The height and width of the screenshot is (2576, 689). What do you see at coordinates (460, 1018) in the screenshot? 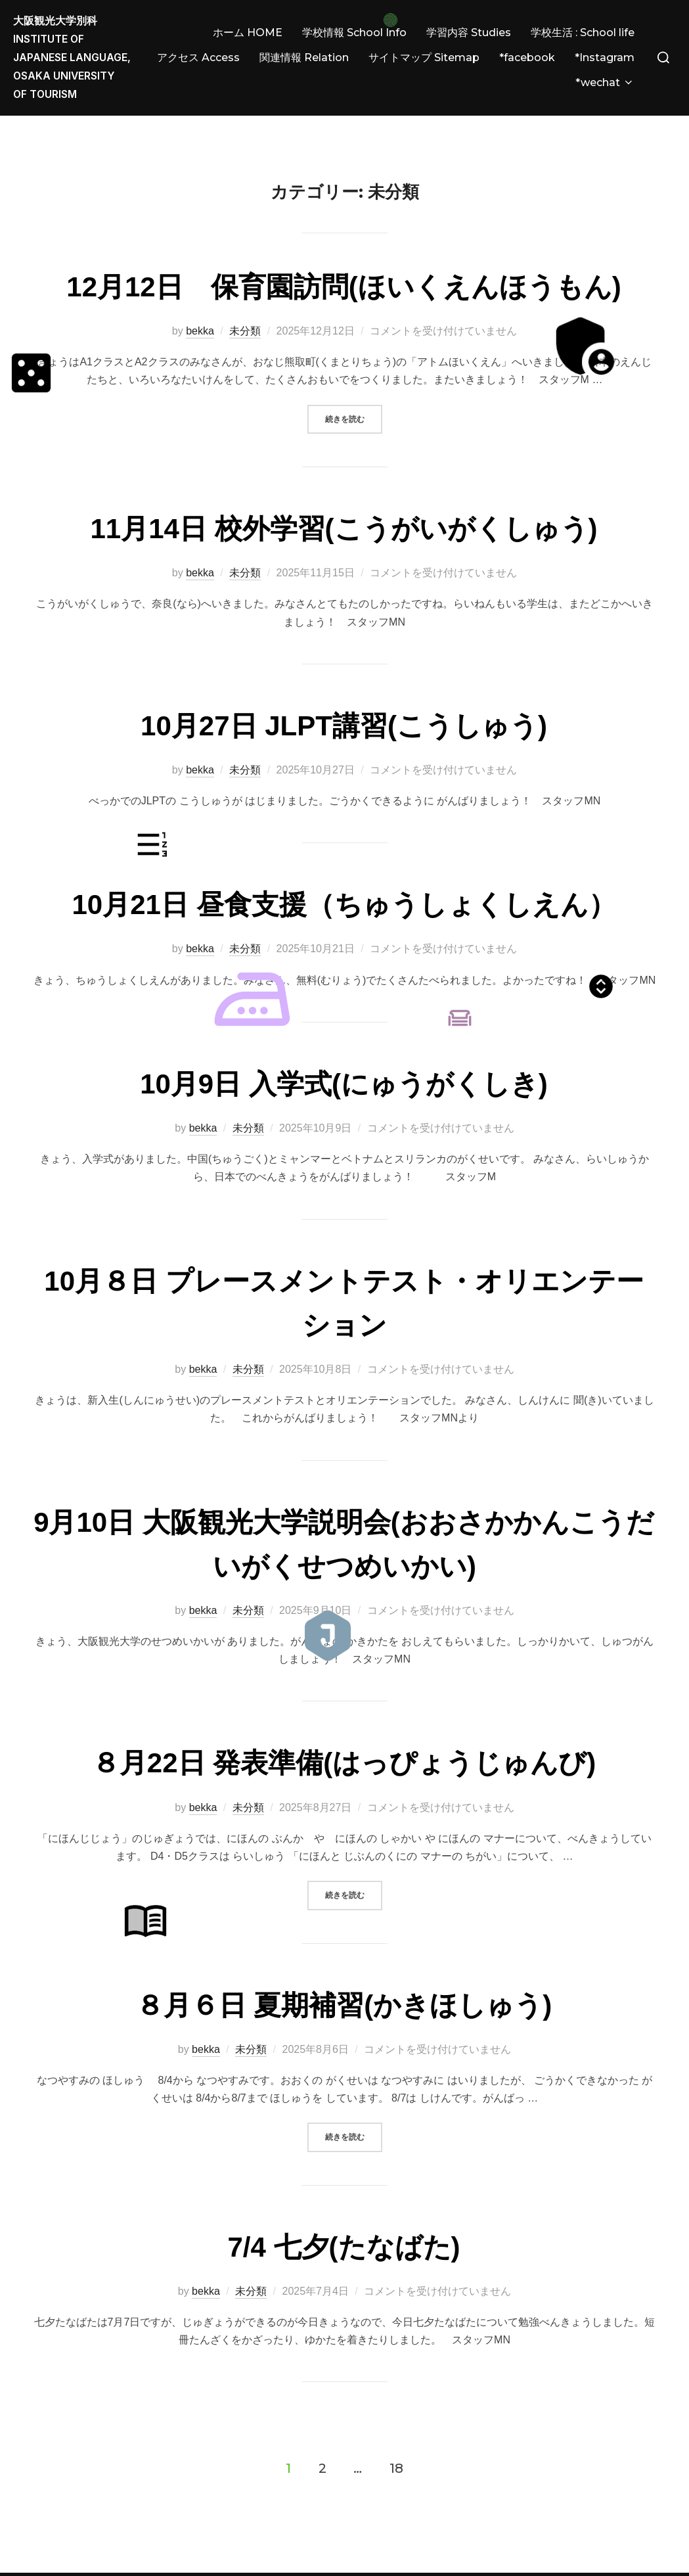
I see `CouchDB database service logo` at bounding box center [460, 1018].